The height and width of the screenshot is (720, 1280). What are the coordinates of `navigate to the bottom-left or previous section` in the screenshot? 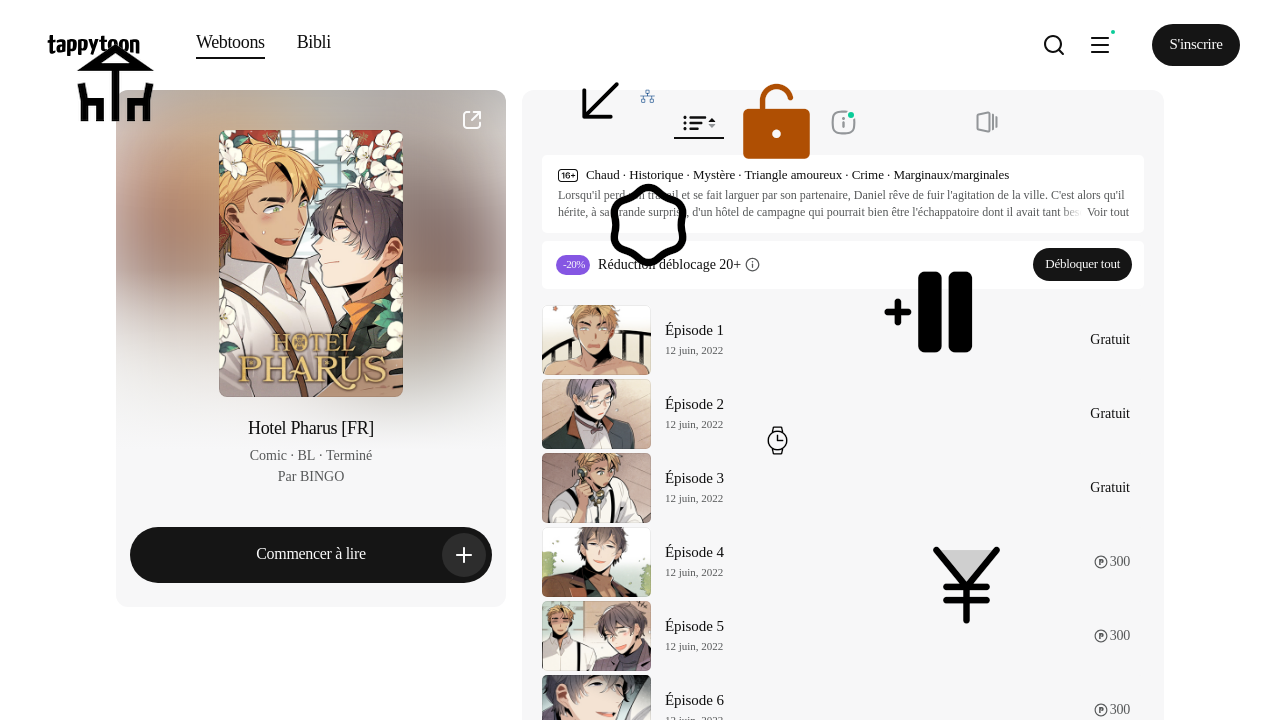 It's located at (600, 100).